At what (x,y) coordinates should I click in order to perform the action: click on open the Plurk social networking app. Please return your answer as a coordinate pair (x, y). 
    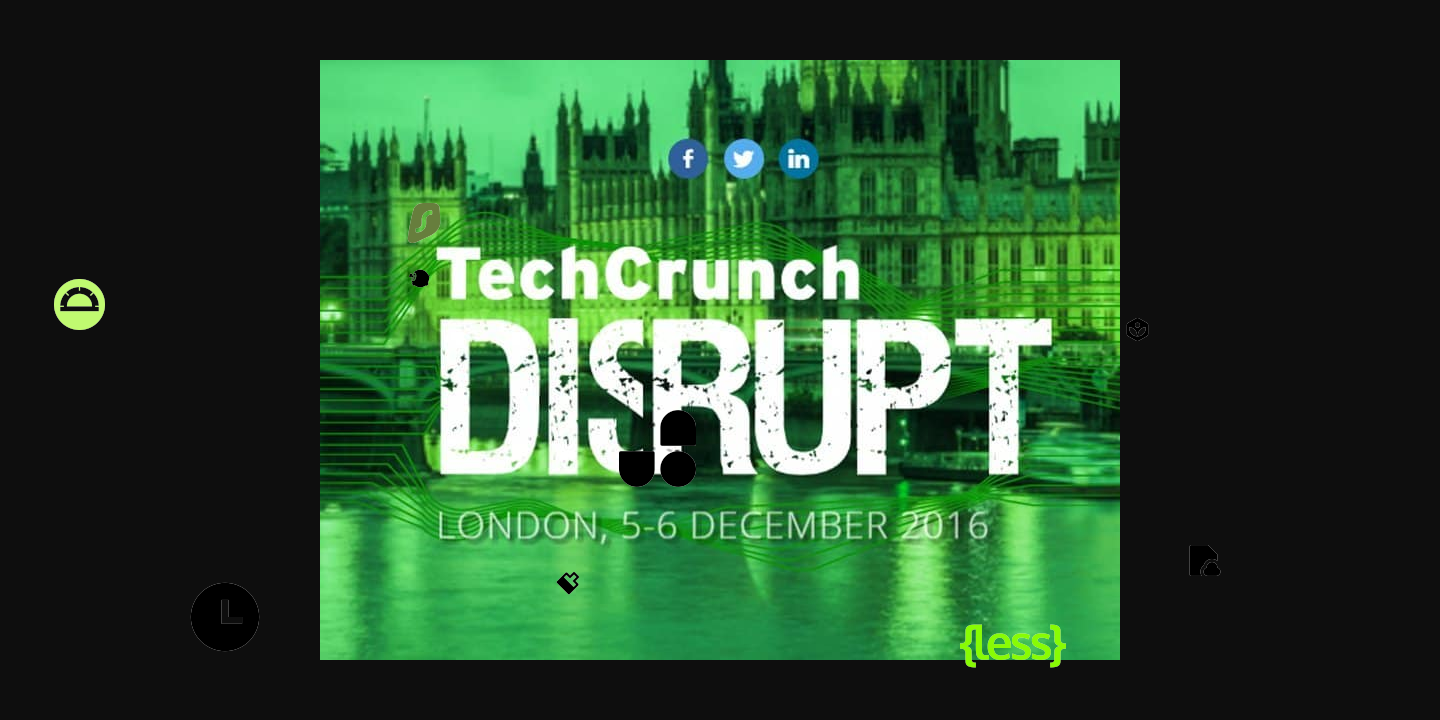
    Looking at the image, I should click on (419, 278).